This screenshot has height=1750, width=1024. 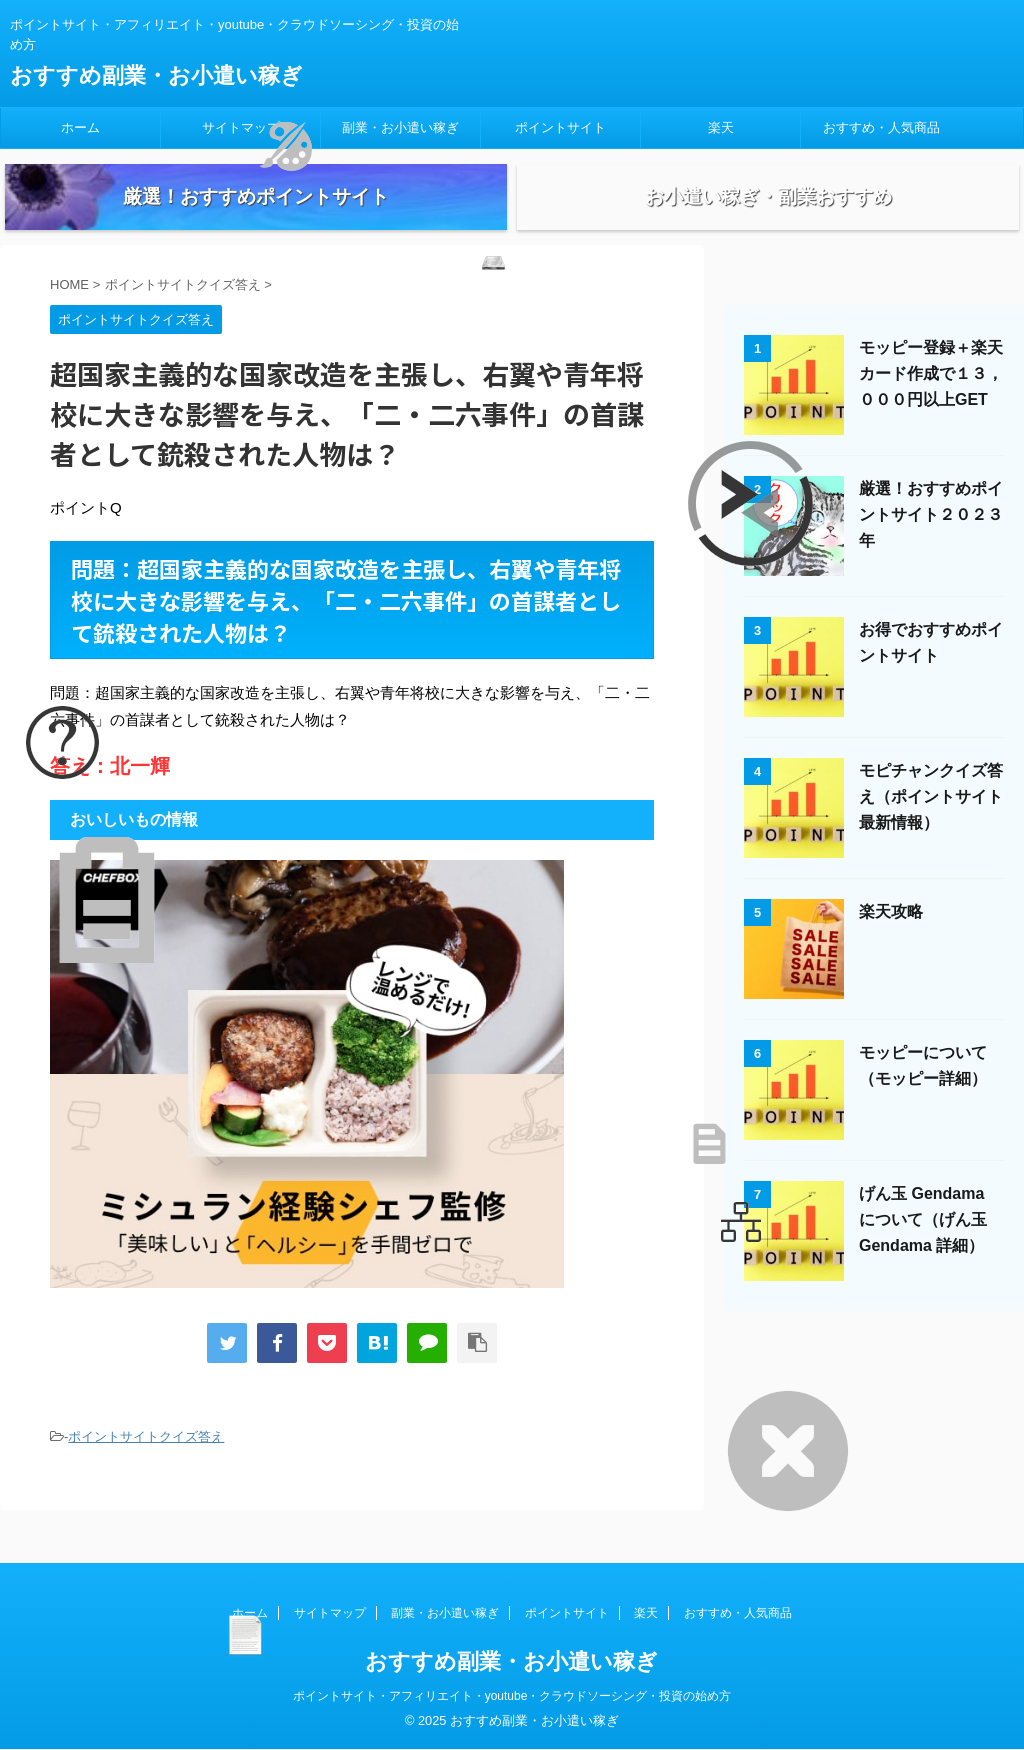 I want to click on open remmina remote desktop client, so click(x=750, y=503).